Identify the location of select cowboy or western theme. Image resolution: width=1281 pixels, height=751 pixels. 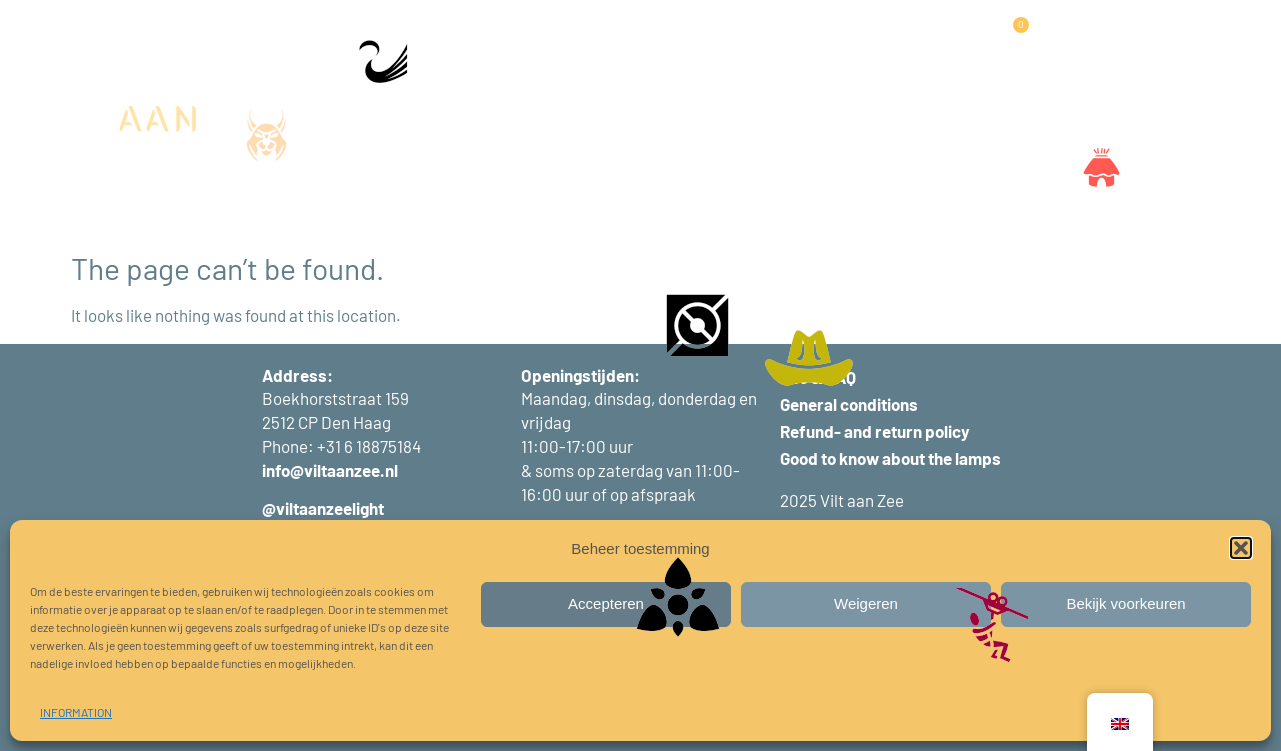
(809, 358).